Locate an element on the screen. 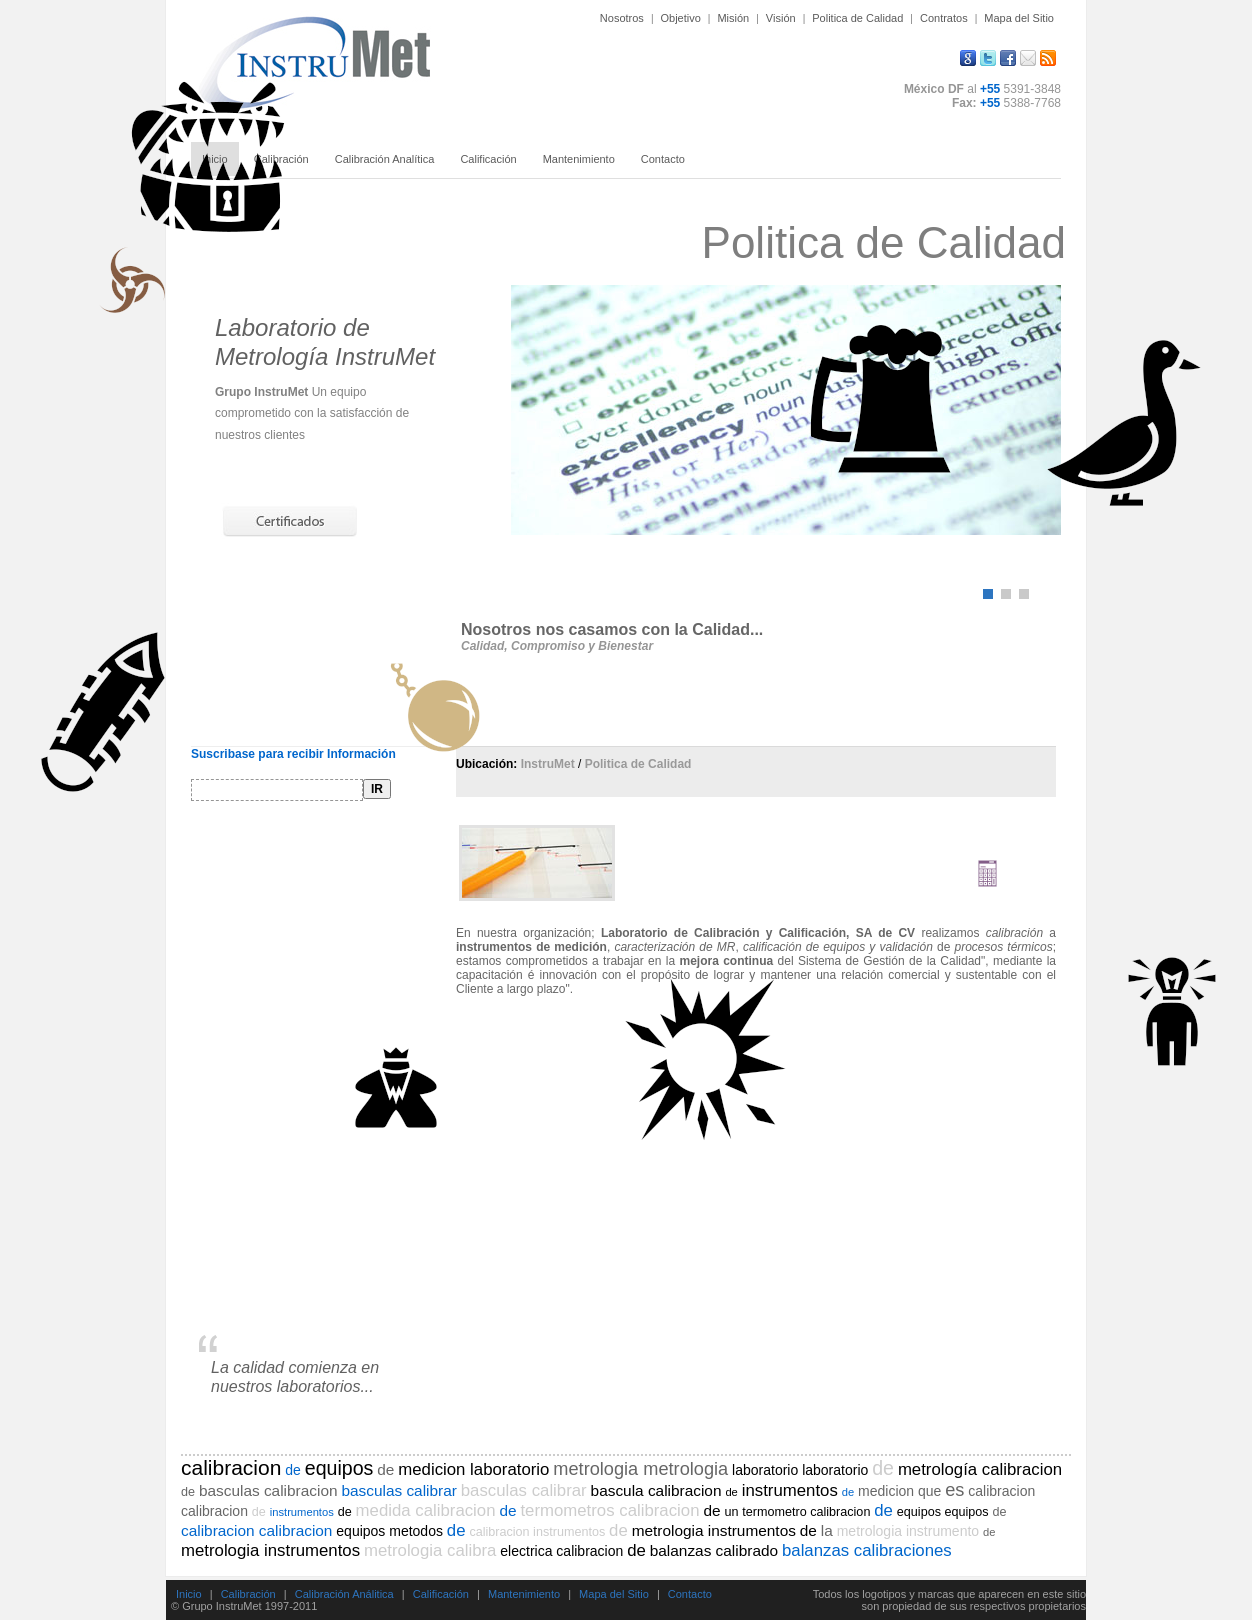 The height and width of the screenshot is (1620, 1252). open the calculator app is located at coordinates (987, 873).